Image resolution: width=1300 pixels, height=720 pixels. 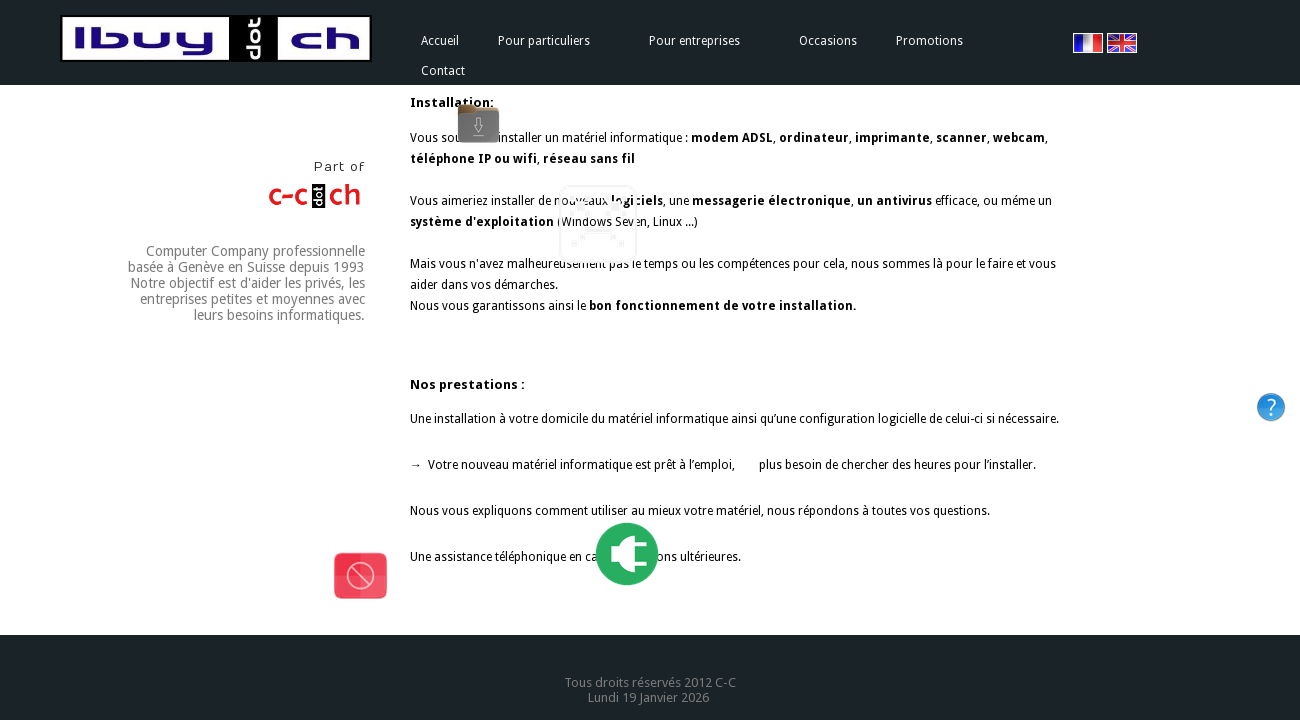 What do you see at coordinates (1271, 407) in the screenshot?
I see `open help center or documentation` at bounding box center [1271, 407].